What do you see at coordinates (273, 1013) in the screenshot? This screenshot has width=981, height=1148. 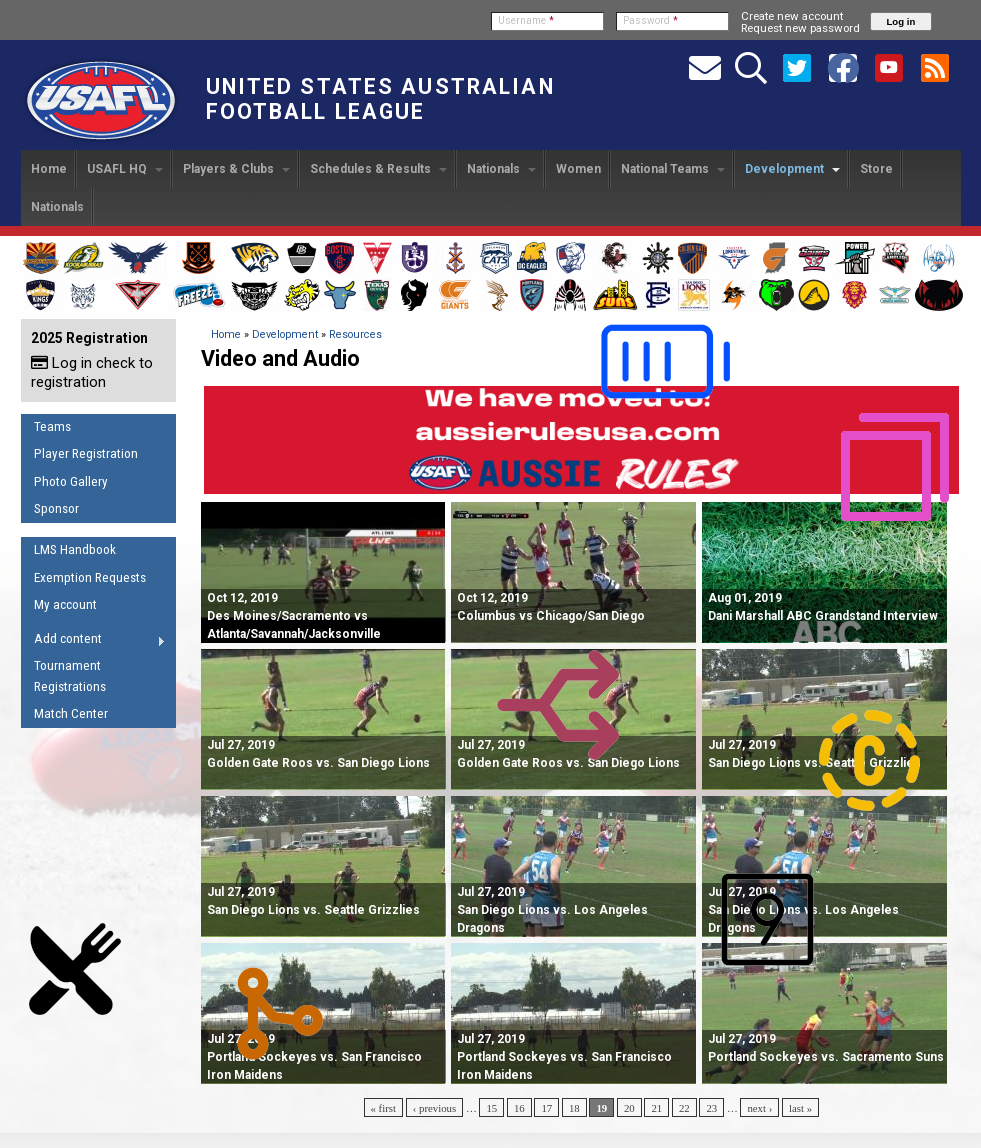 I see `merge branches in version control` at bounding box center [273, 1013].